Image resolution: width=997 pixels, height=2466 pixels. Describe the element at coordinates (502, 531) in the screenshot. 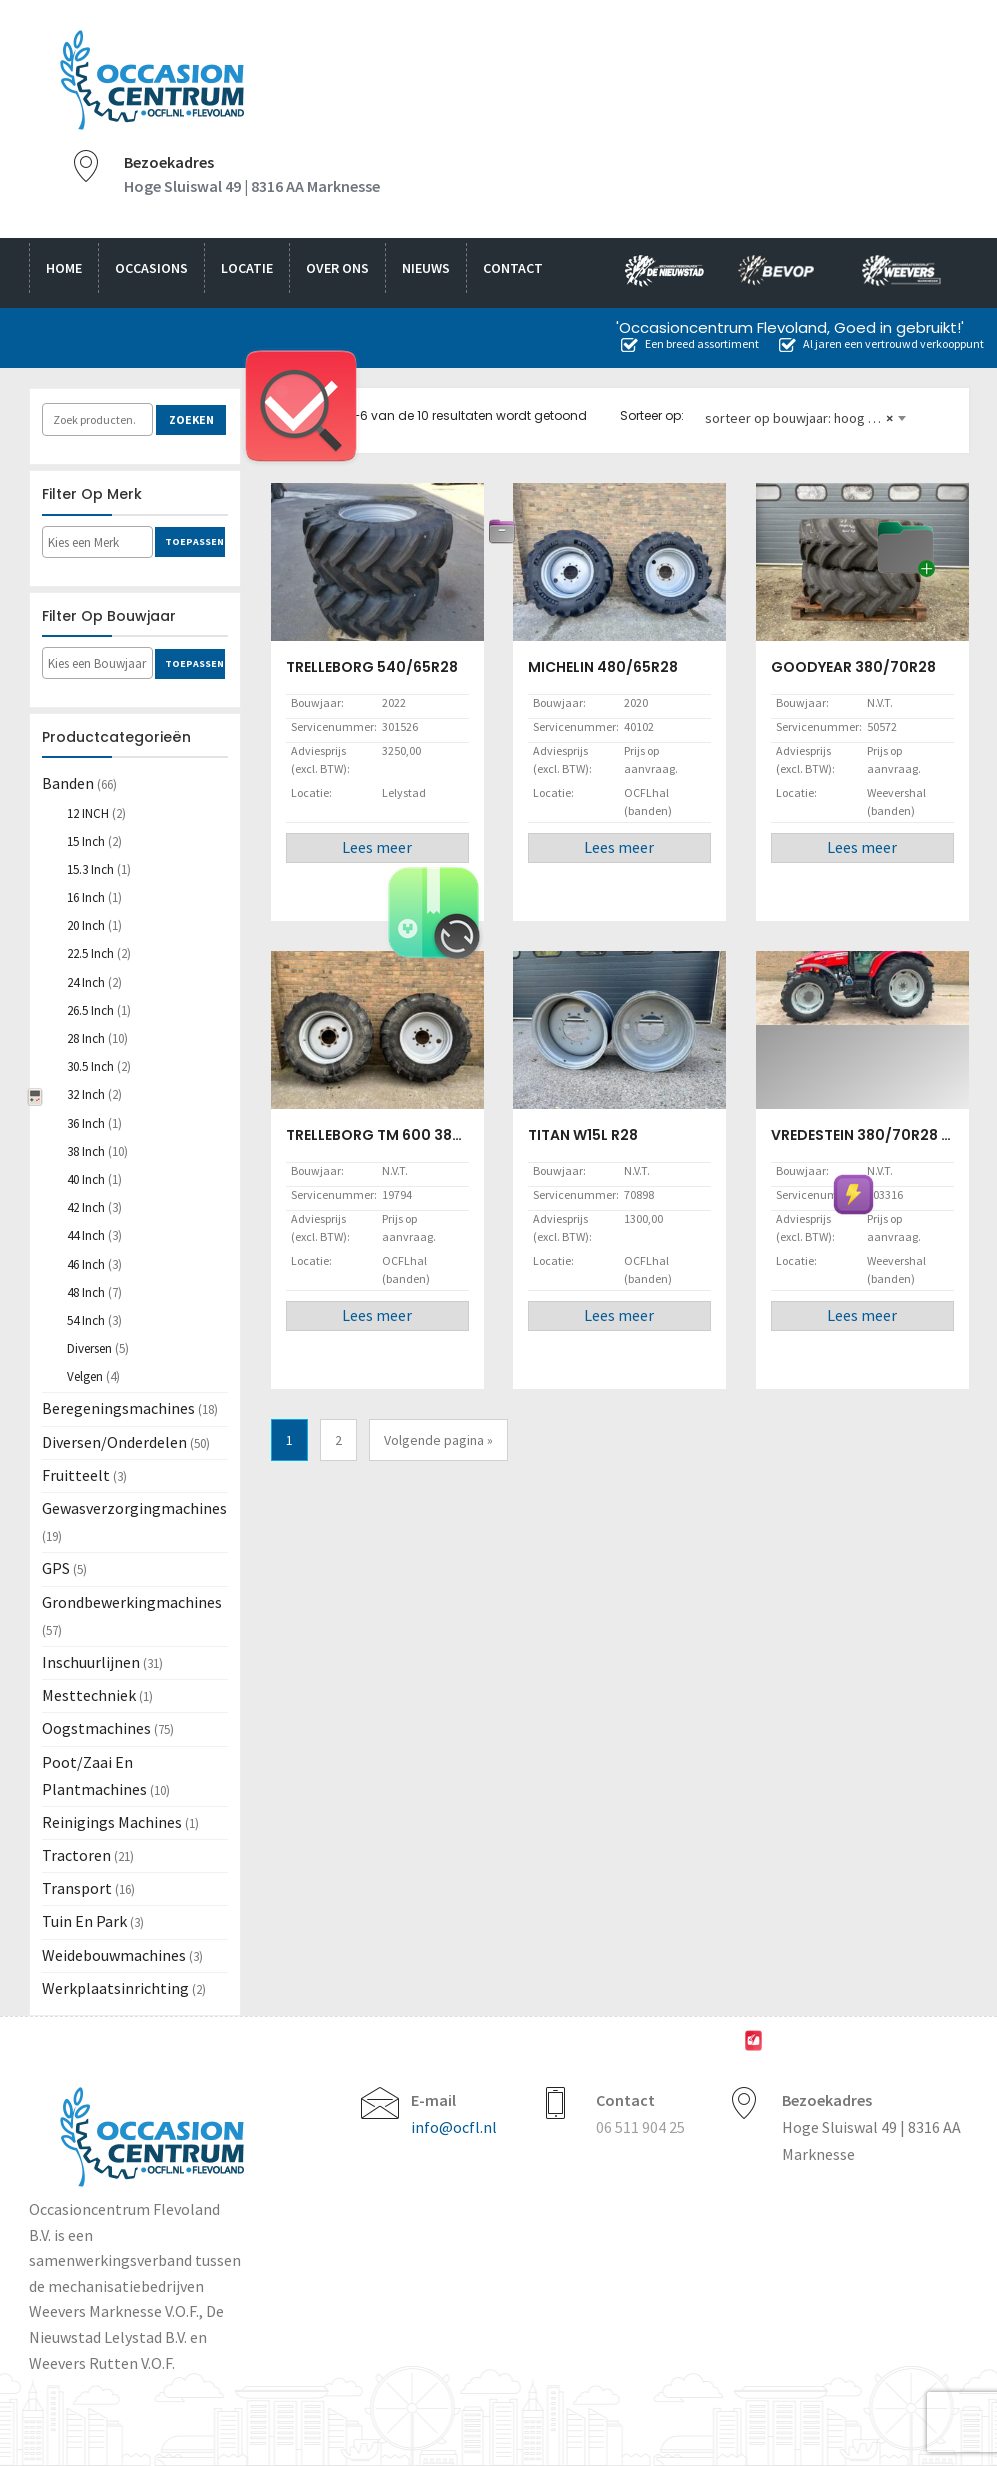

I see `open file manager application` at that location.